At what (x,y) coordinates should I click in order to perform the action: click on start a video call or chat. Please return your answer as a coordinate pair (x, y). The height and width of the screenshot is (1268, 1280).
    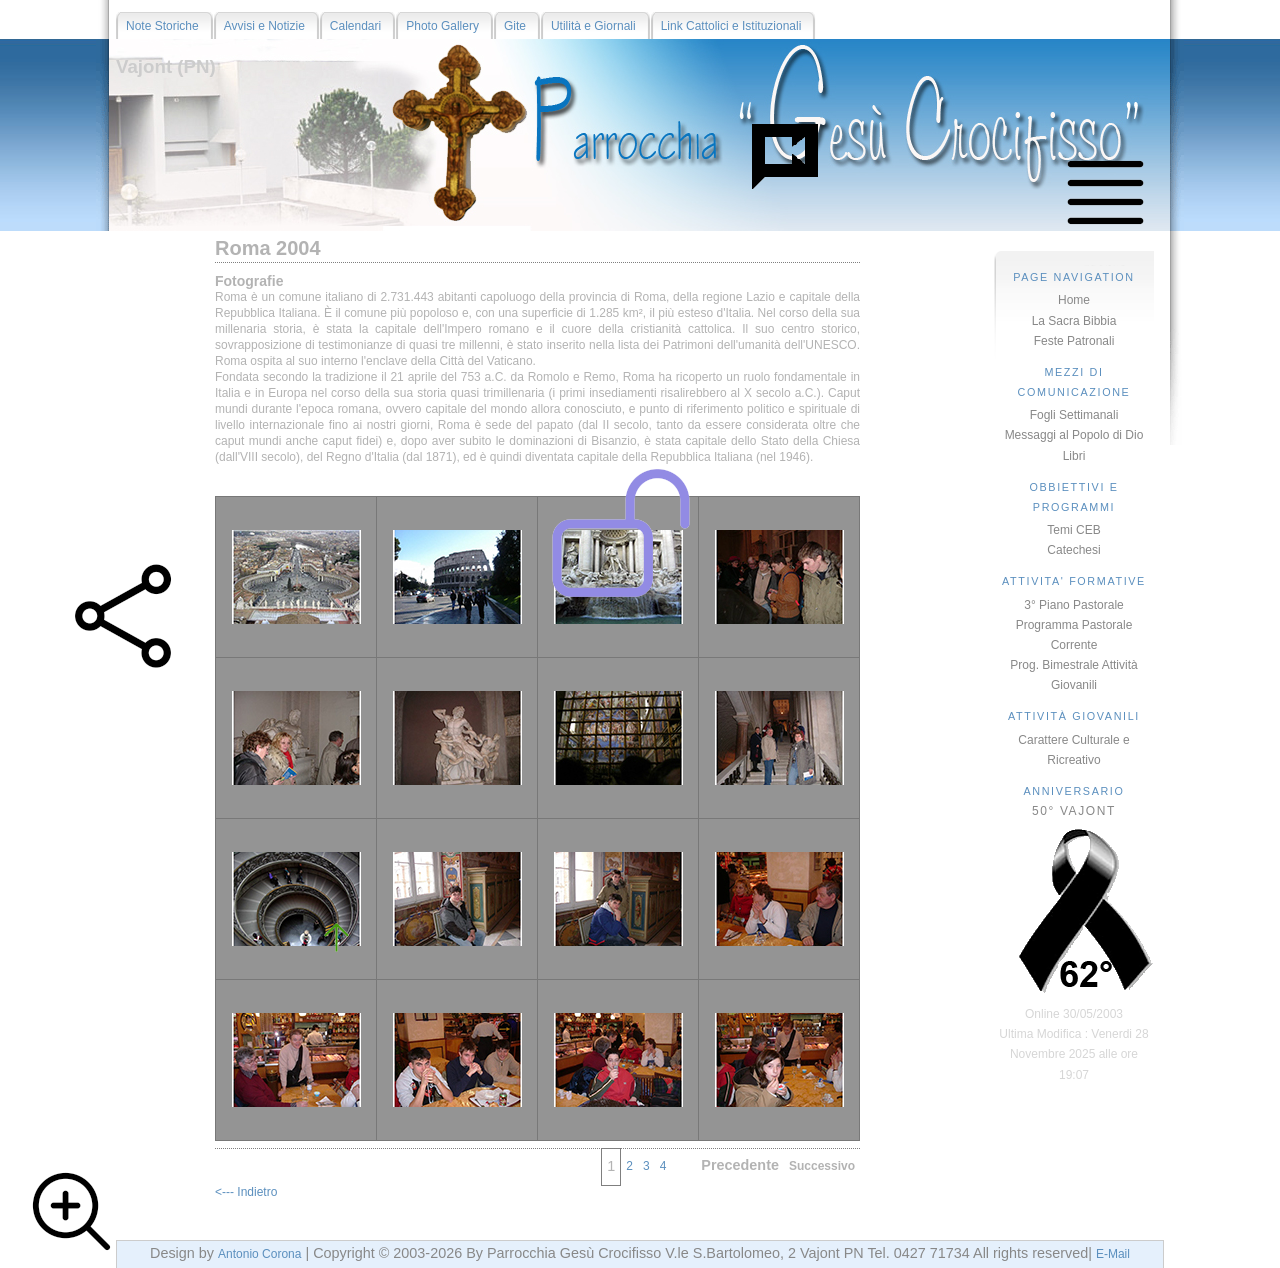
    Looking at the image, I should click on (785, 157).